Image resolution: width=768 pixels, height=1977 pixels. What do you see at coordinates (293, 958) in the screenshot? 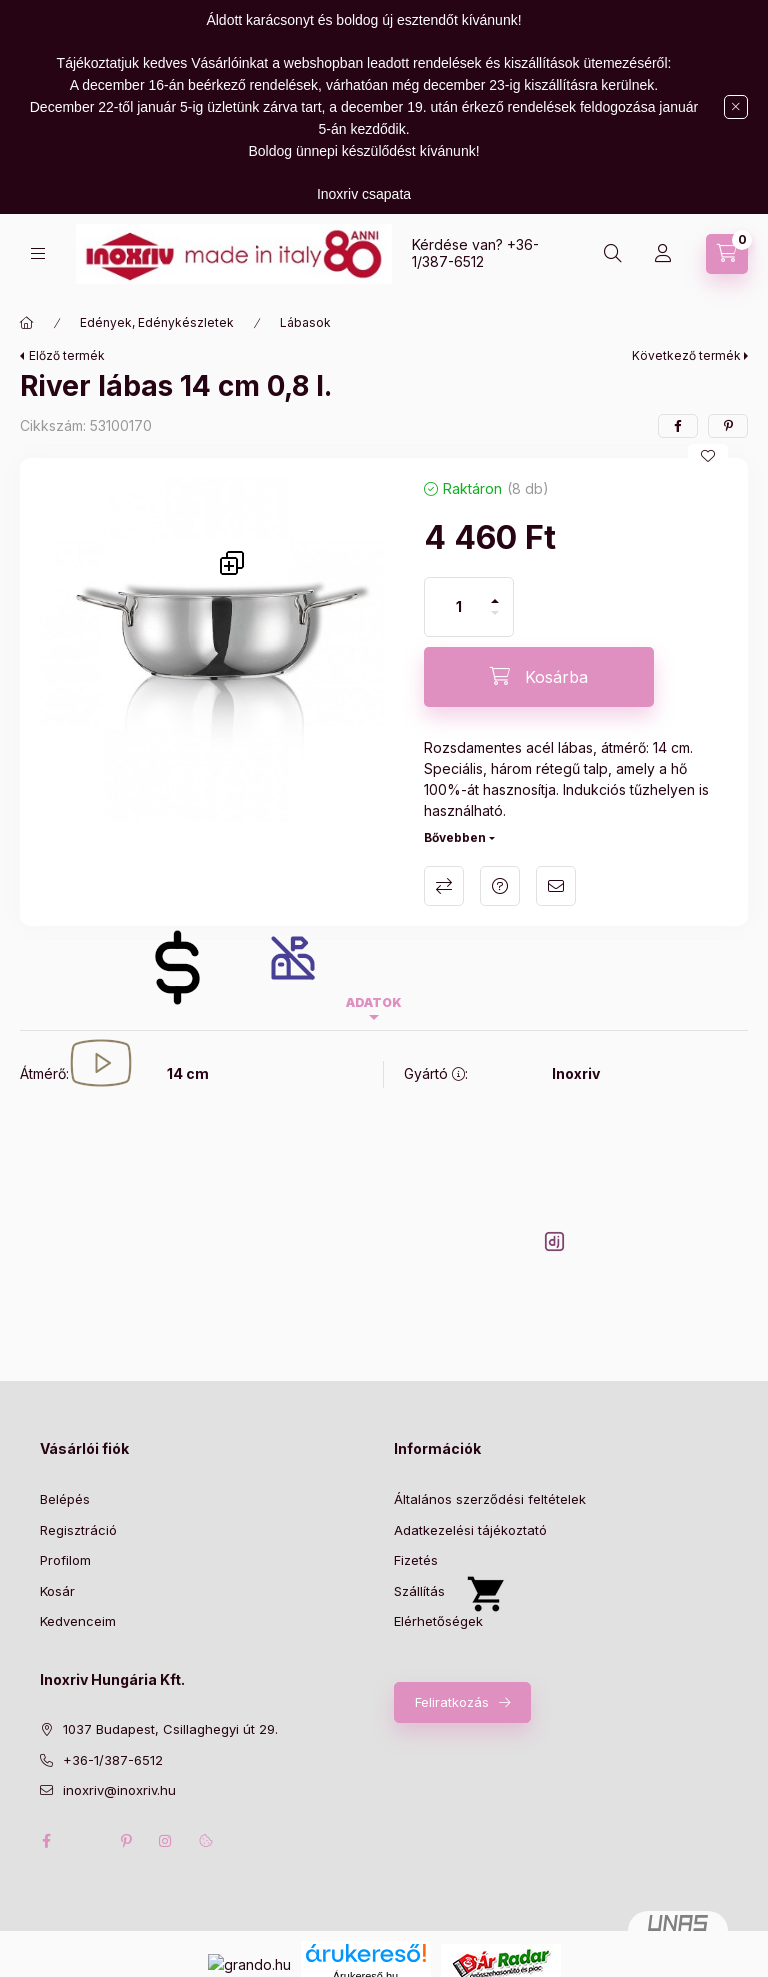
I see `mailbox notifications disabled` at bounding box center [293, 958].